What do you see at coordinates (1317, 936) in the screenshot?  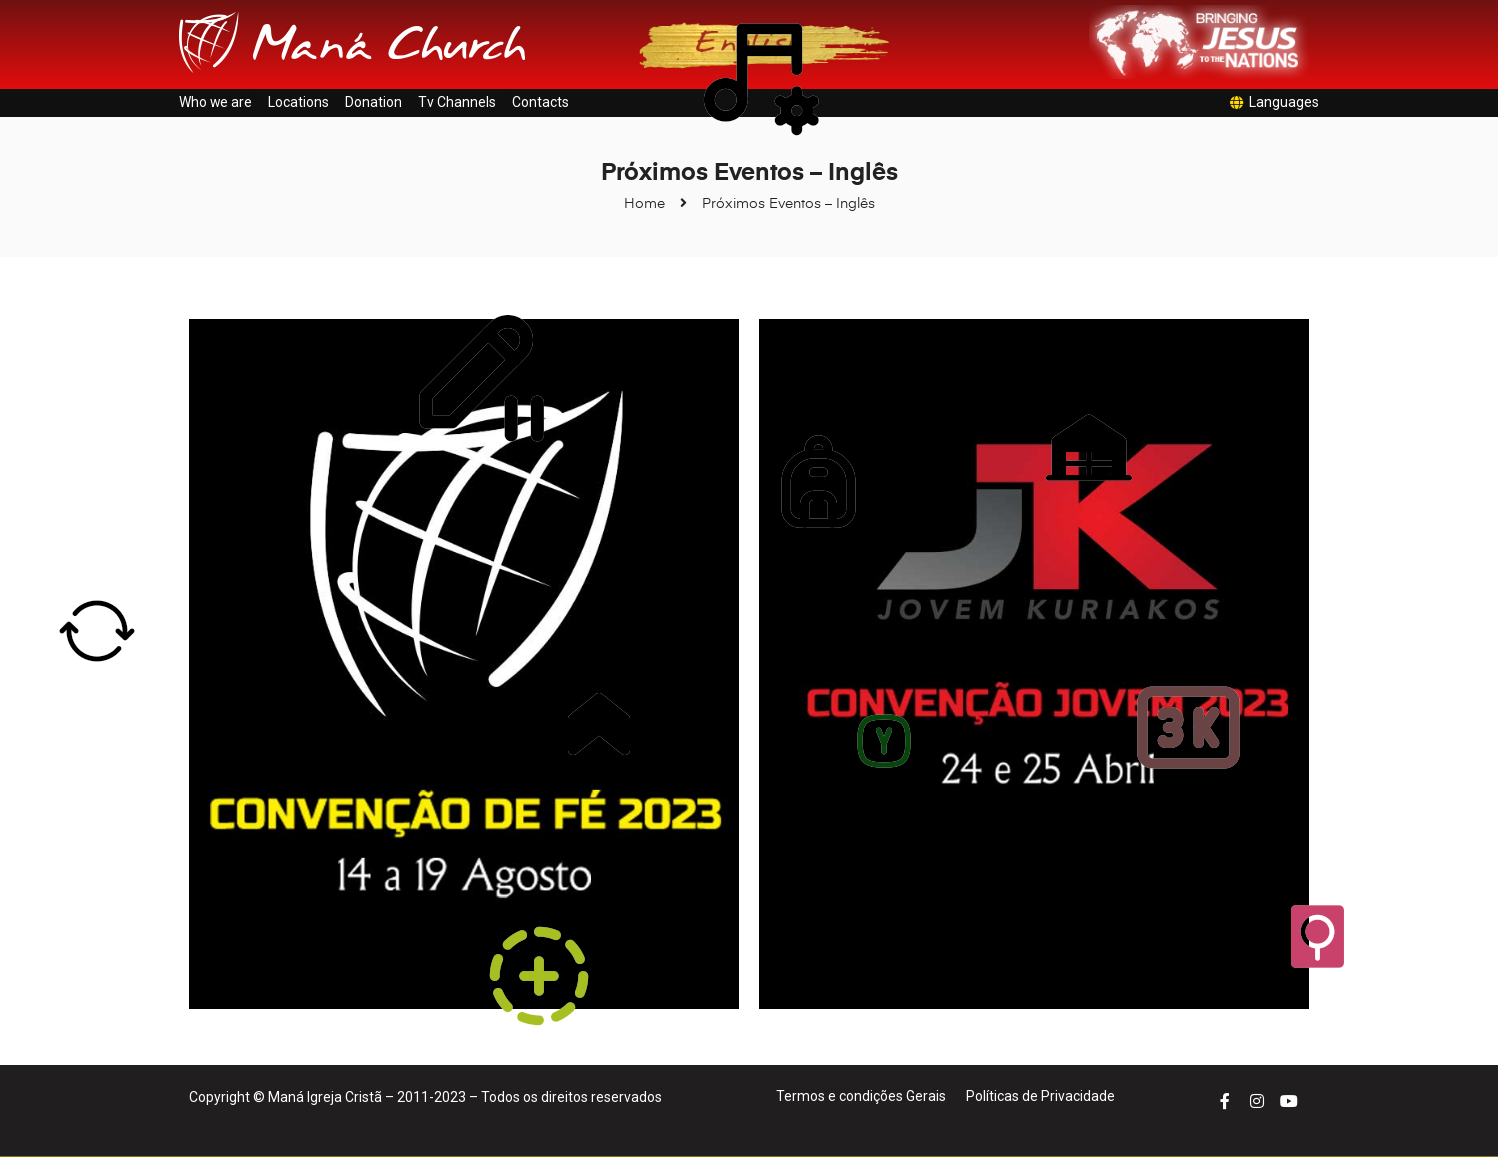 I see `select neuter or non-binary gender option` at bounding box center [1317, 936].